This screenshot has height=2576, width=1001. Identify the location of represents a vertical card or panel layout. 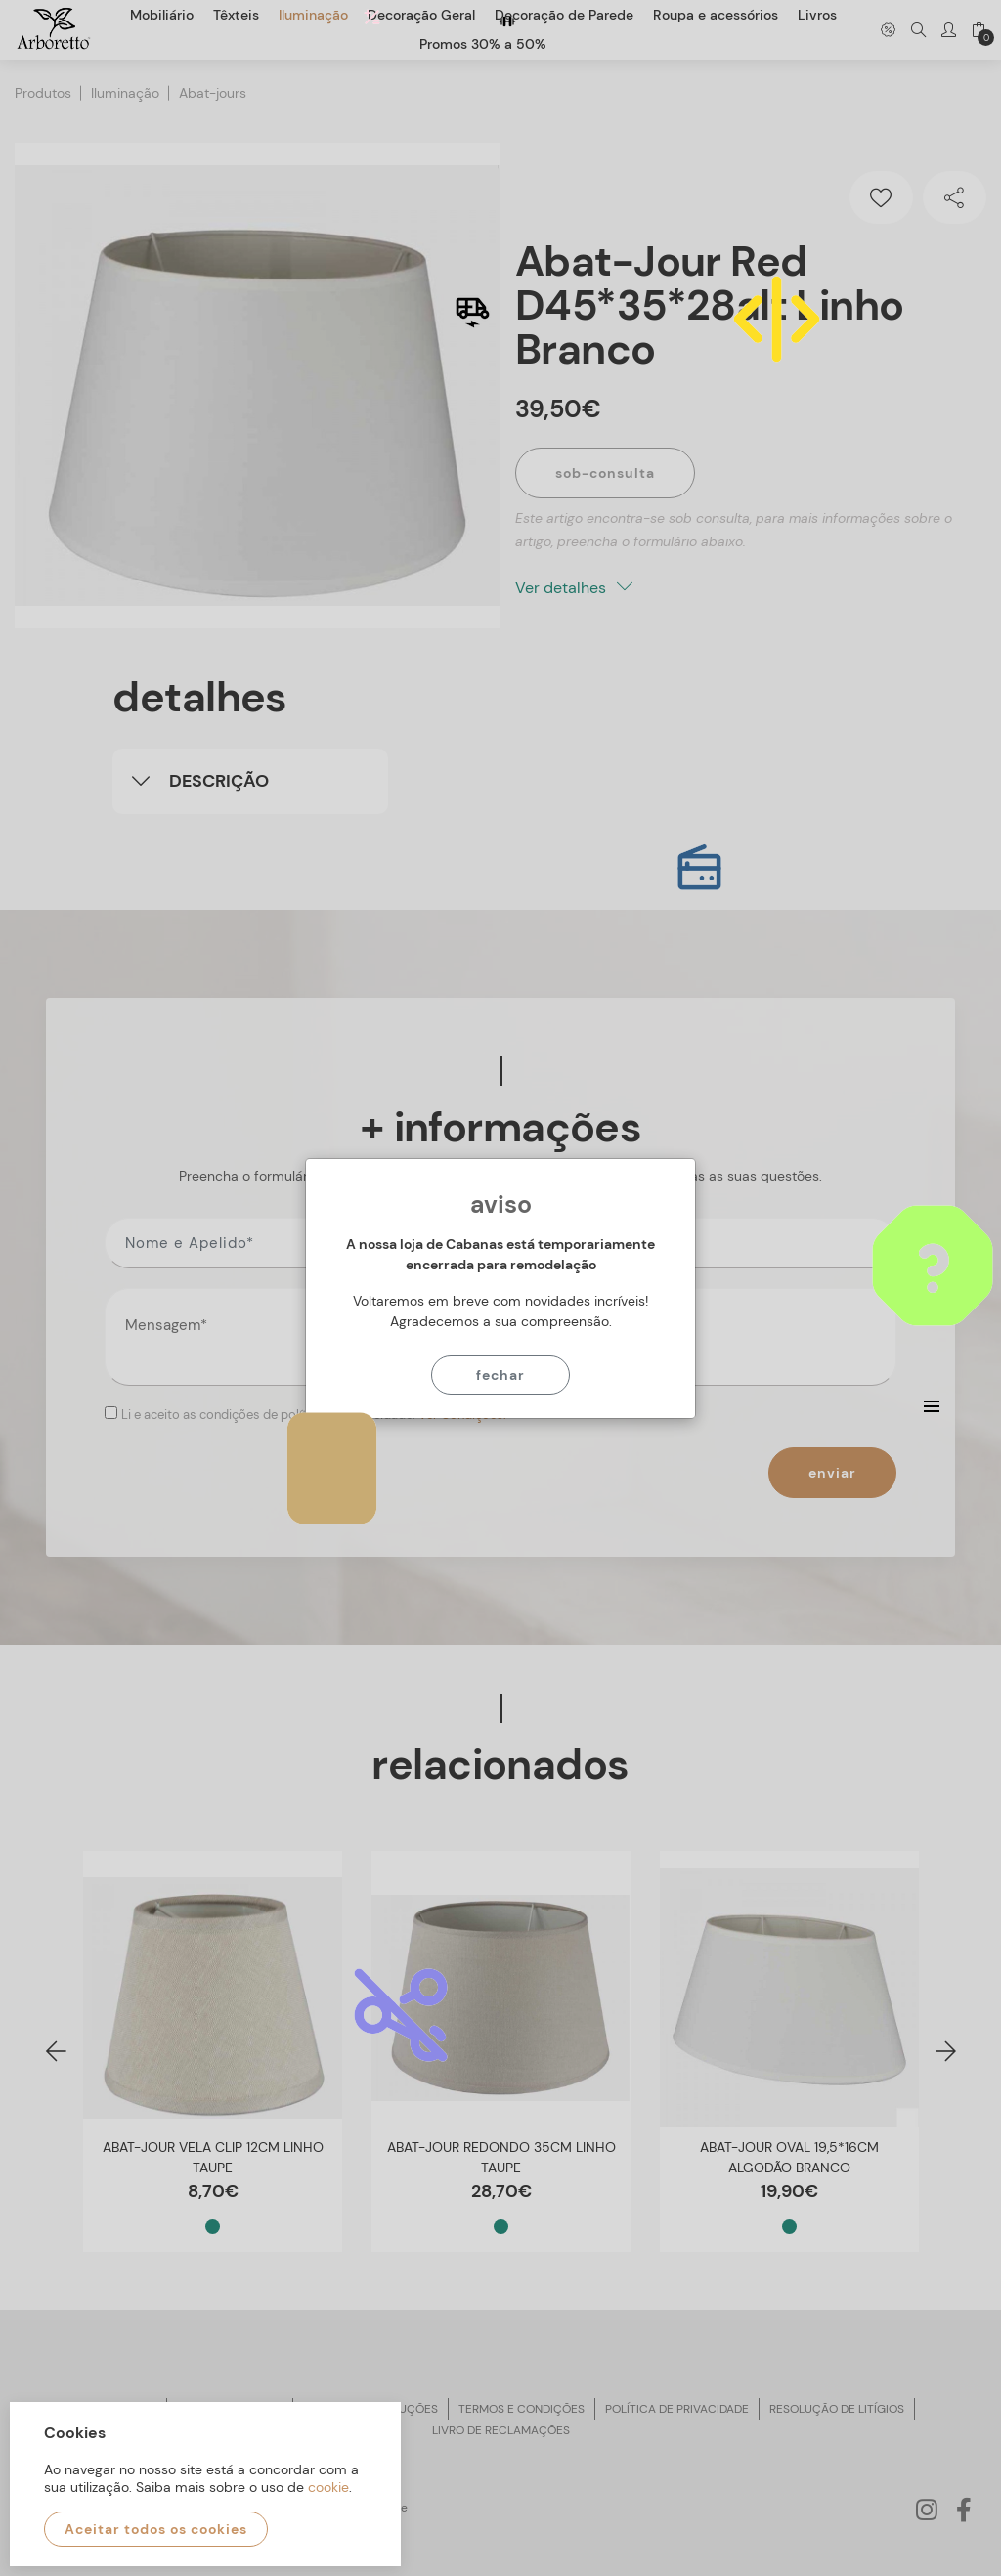
(331, 1468).